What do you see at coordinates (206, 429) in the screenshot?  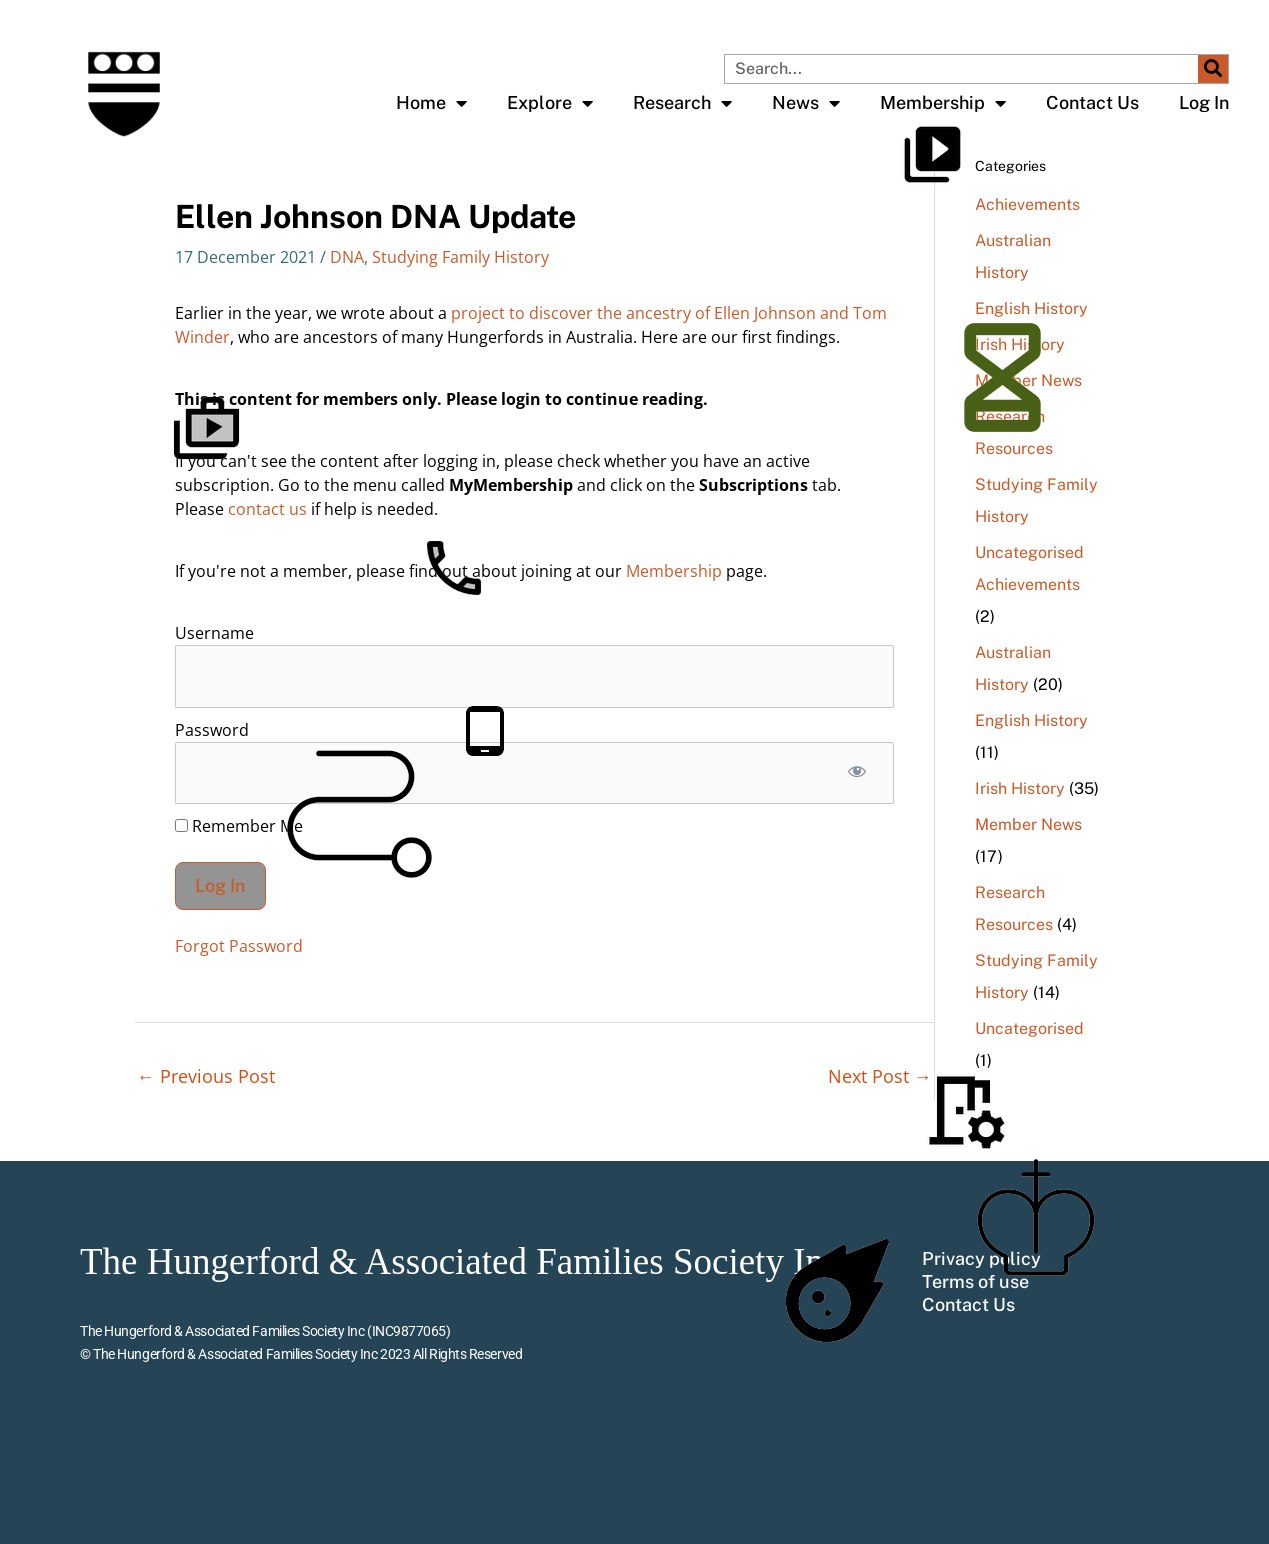 I see `view your google play store purchases` at bounding box center [206, 429].